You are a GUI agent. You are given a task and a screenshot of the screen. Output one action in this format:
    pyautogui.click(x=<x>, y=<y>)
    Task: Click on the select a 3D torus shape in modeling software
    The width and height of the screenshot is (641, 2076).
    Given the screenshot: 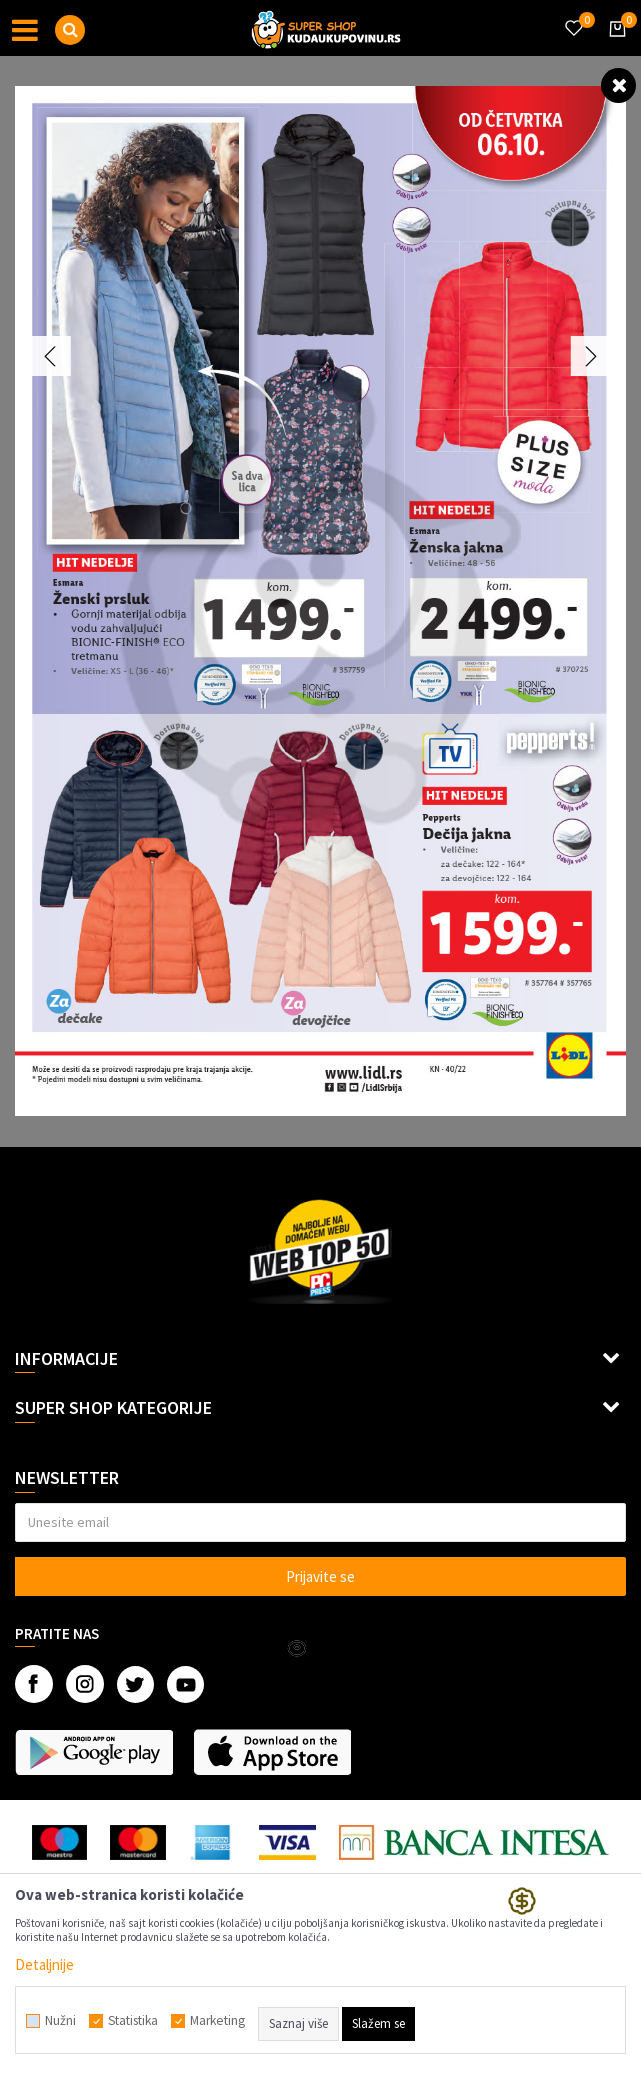 What is the action you would take?
    pyautogui.click(x=297, y=1648)
    